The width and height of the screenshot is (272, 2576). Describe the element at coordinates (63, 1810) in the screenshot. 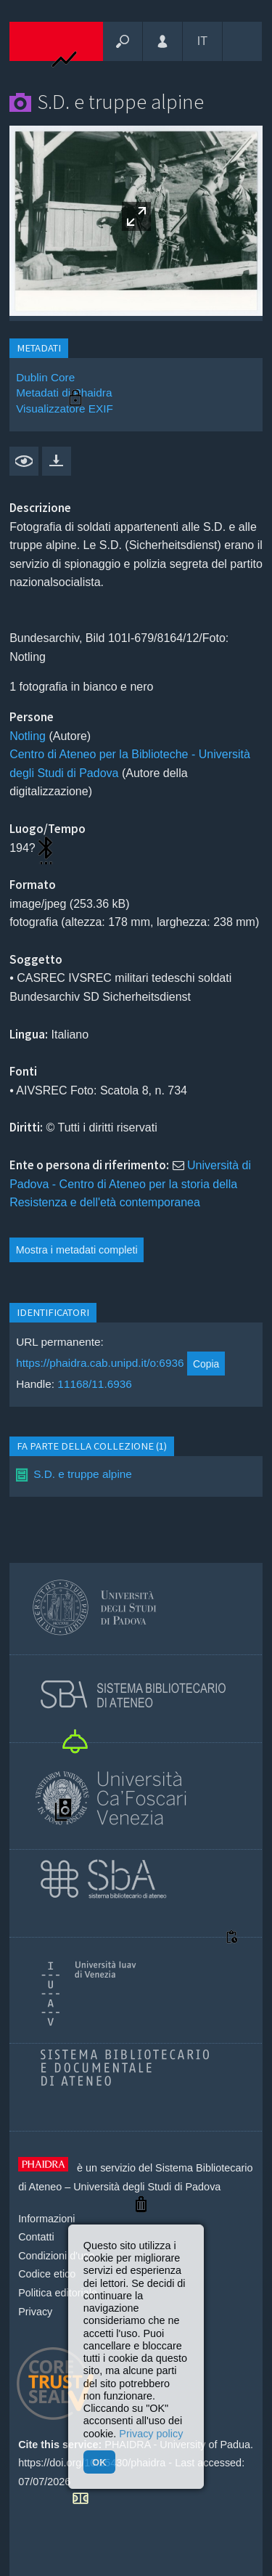

I see `manage connected speaker devices` at that location.